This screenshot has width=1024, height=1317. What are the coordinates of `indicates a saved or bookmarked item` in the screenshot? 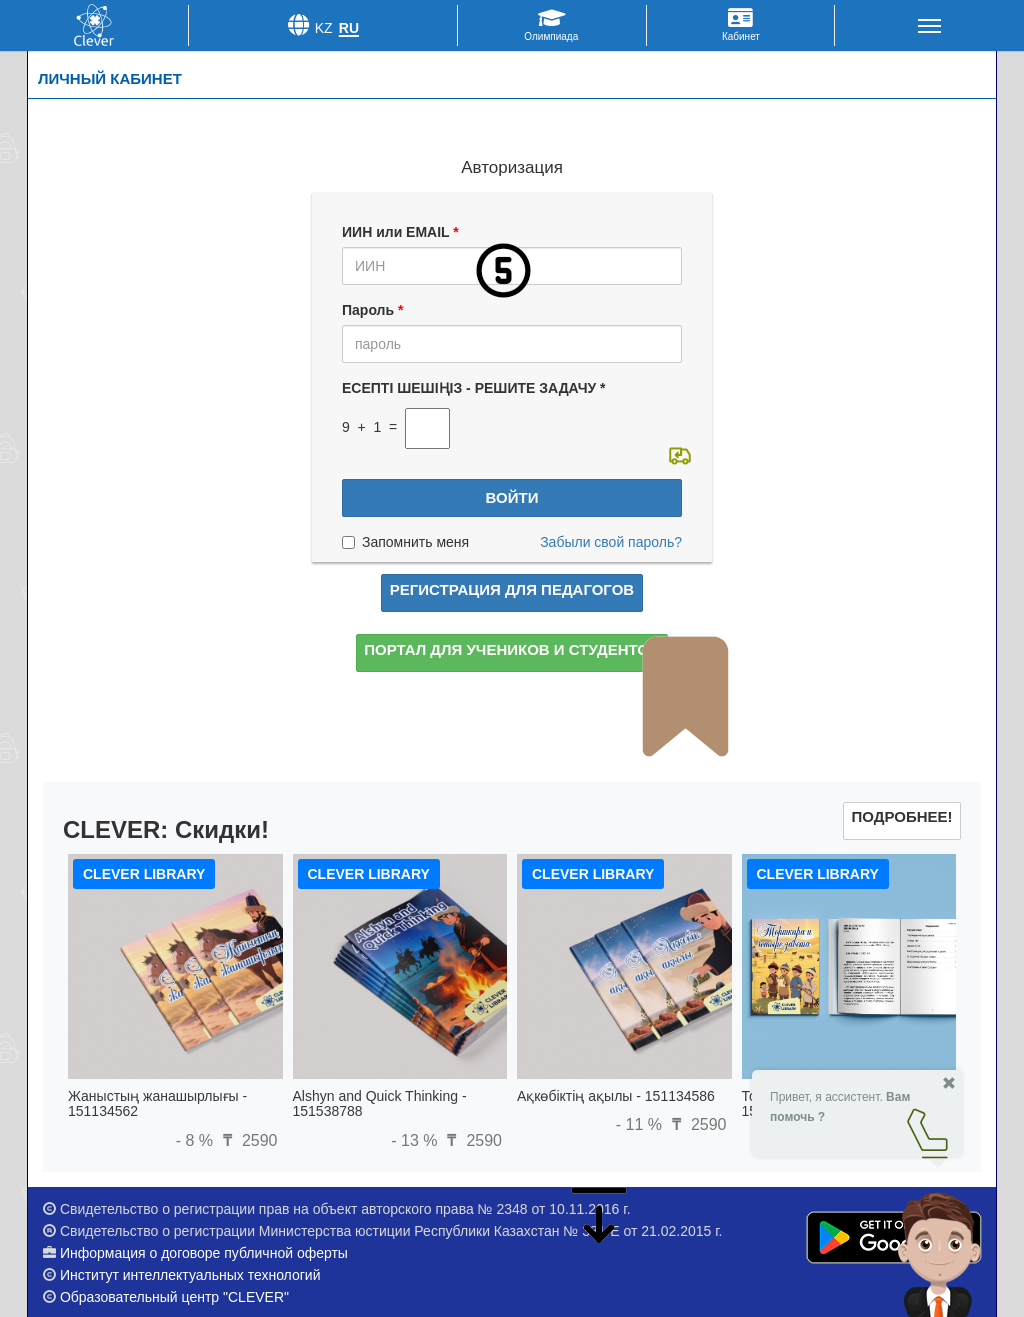 It's located at (685, 696).